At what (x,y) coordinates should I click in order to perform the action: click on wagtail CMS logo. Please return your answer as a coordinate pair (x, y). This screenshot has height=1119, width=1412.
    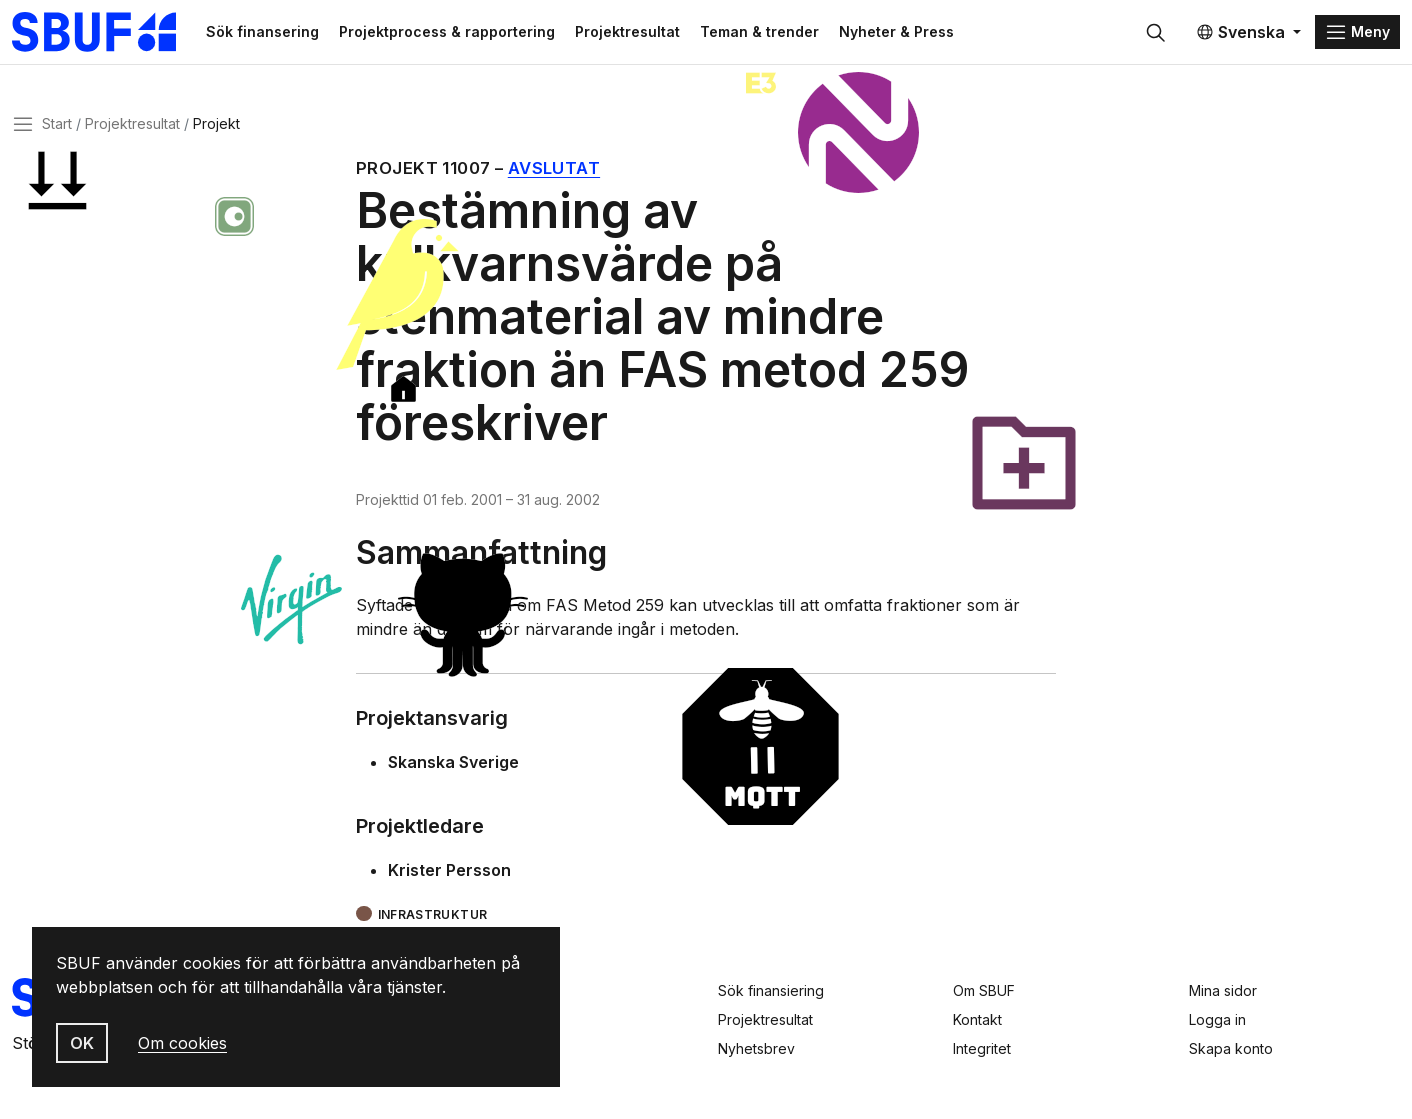
    Looking at the image, I should click on (397, 294).